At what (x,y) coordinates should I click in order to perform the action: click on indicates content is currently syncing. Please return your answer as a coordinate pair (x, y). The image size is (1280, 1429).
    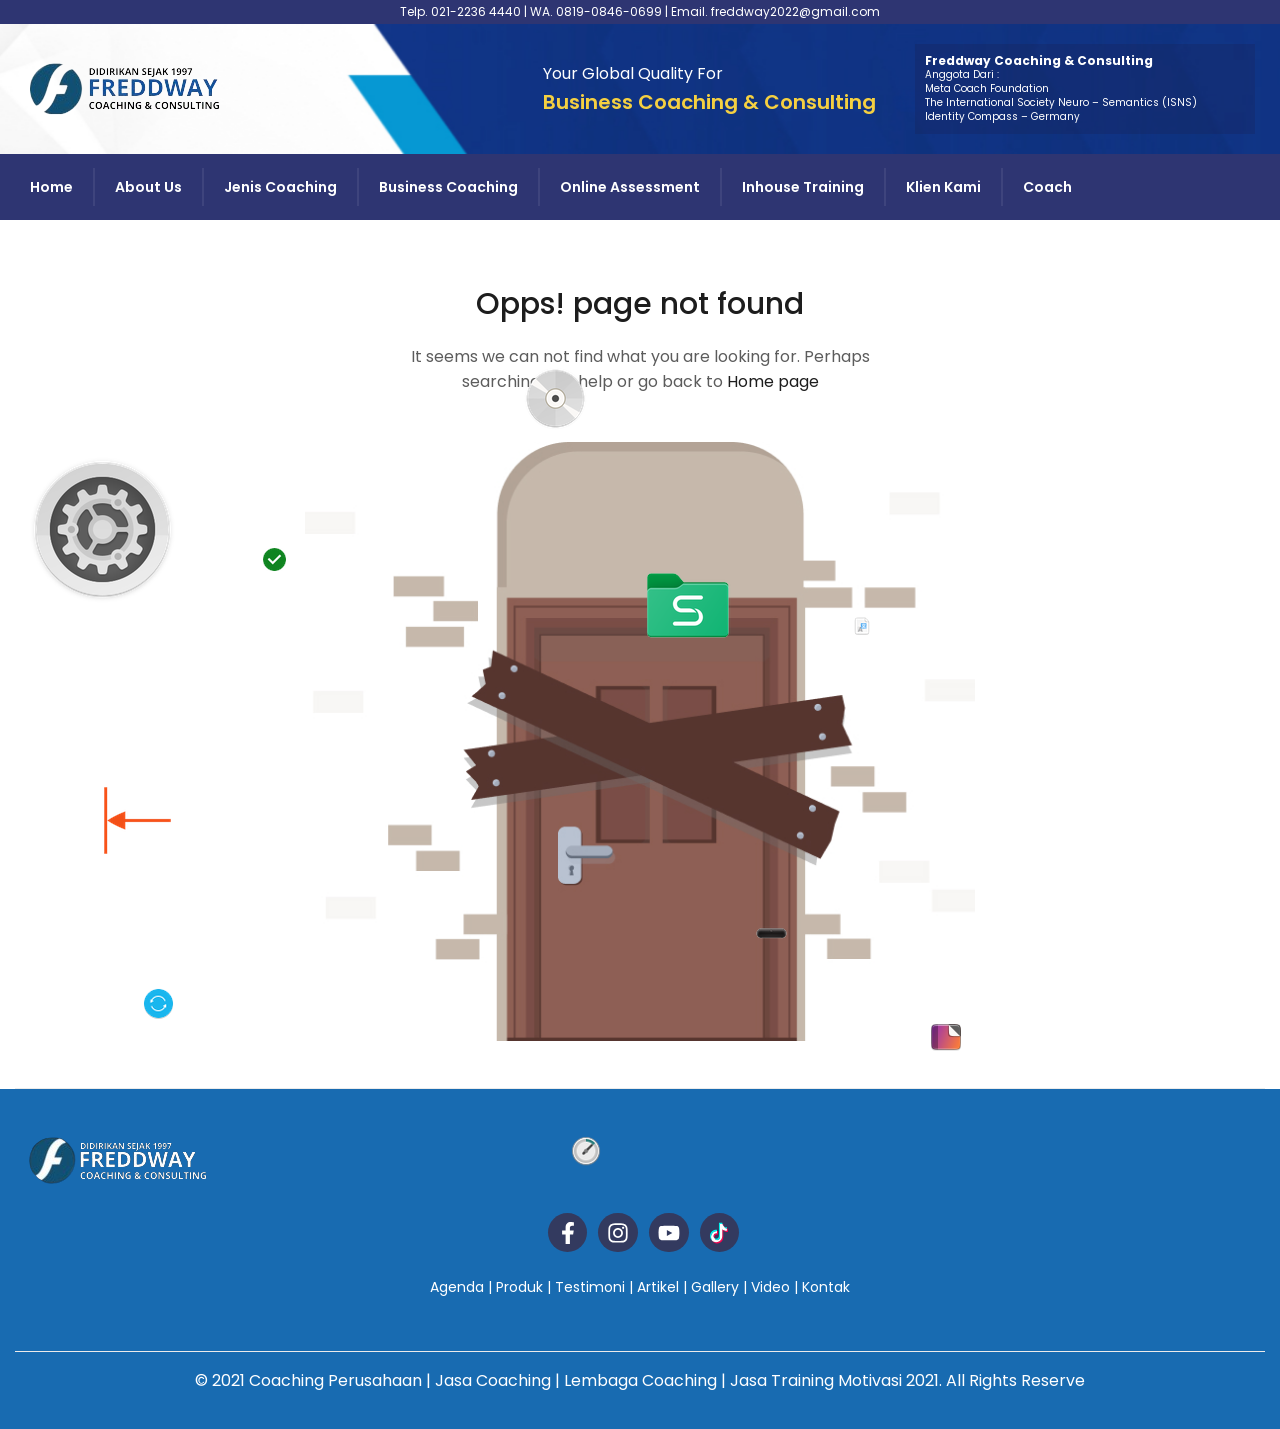
    Looking at the image, I should click on (158, 1003).